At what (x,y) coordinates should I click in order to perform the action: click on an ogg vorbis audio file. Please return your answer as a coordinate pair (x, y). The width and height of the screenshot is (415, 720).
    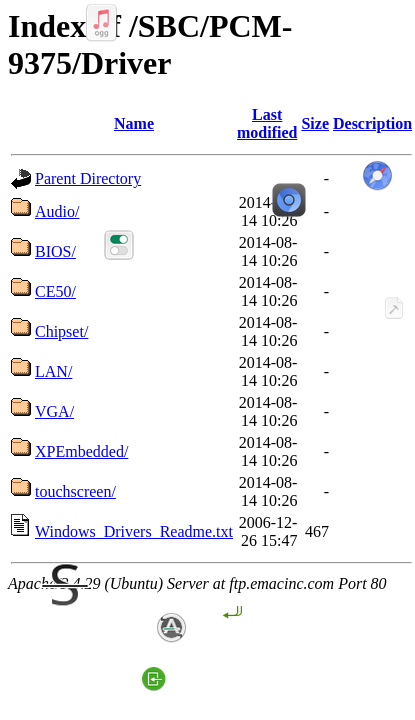
    Looking at the image, I should click on (101, 22).